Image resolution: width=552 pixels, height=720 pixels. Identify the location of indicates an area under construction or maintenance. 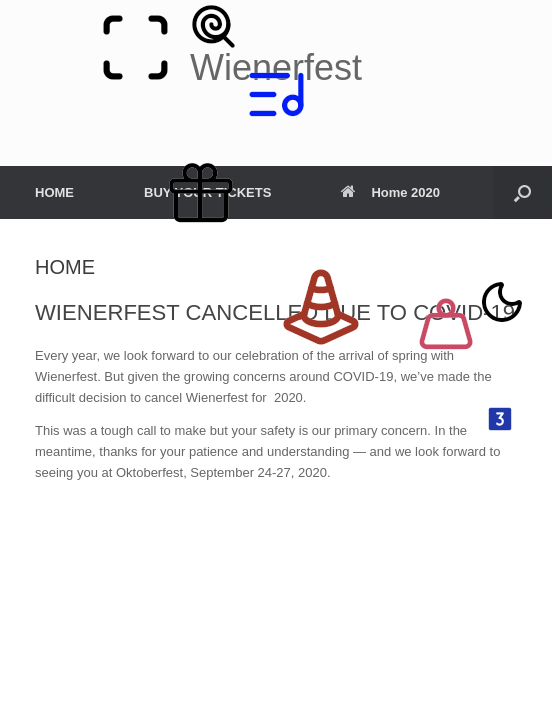
(321, 307).